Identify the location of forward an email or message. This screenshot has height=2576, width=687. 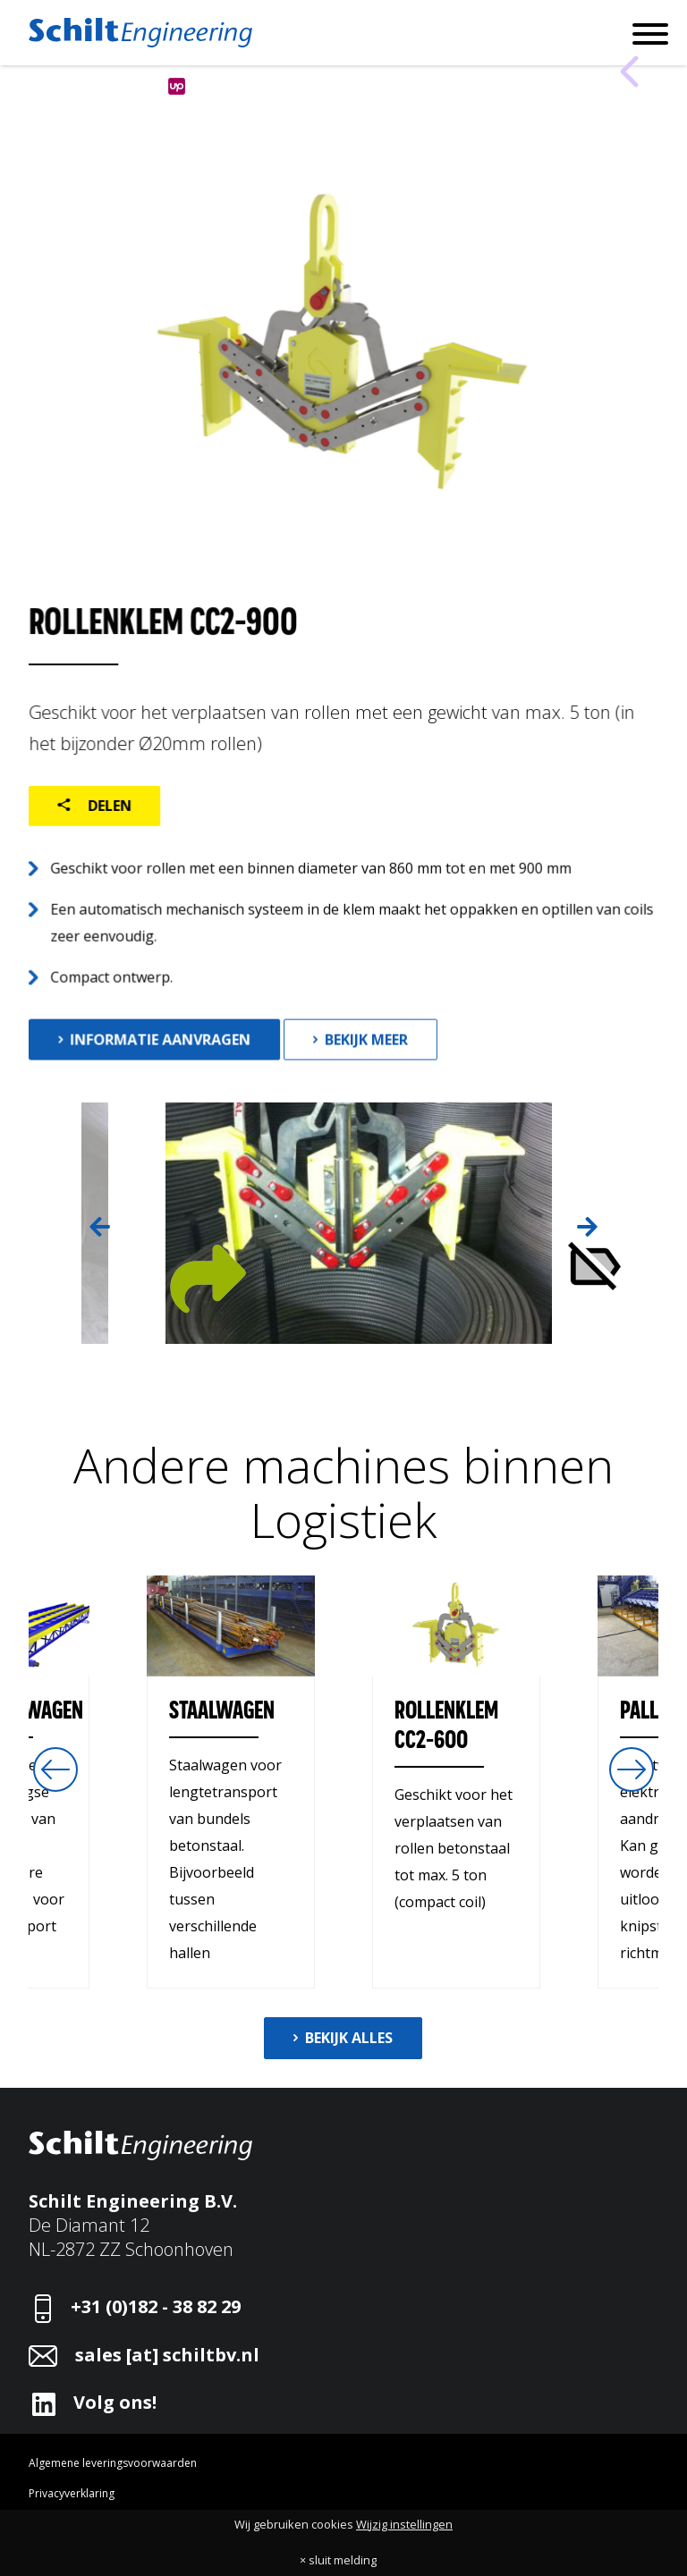
(208, 1280).